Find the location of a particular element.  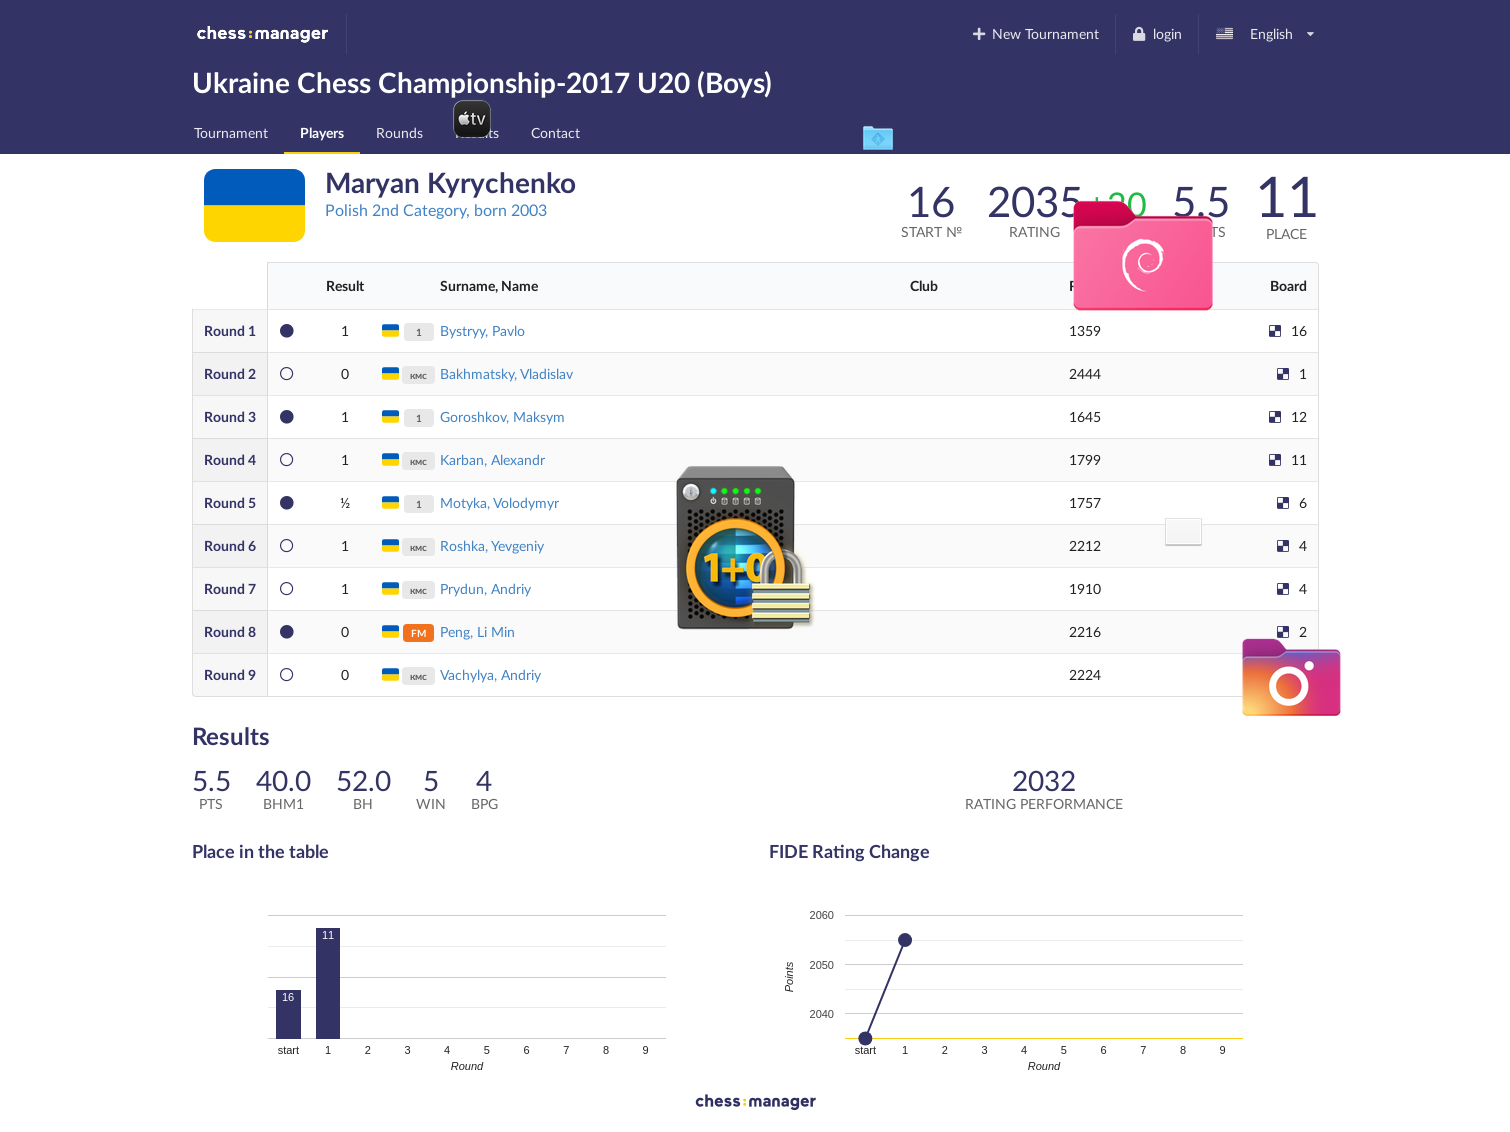

access the public folder for shared files is located at coordinates (878, 138).